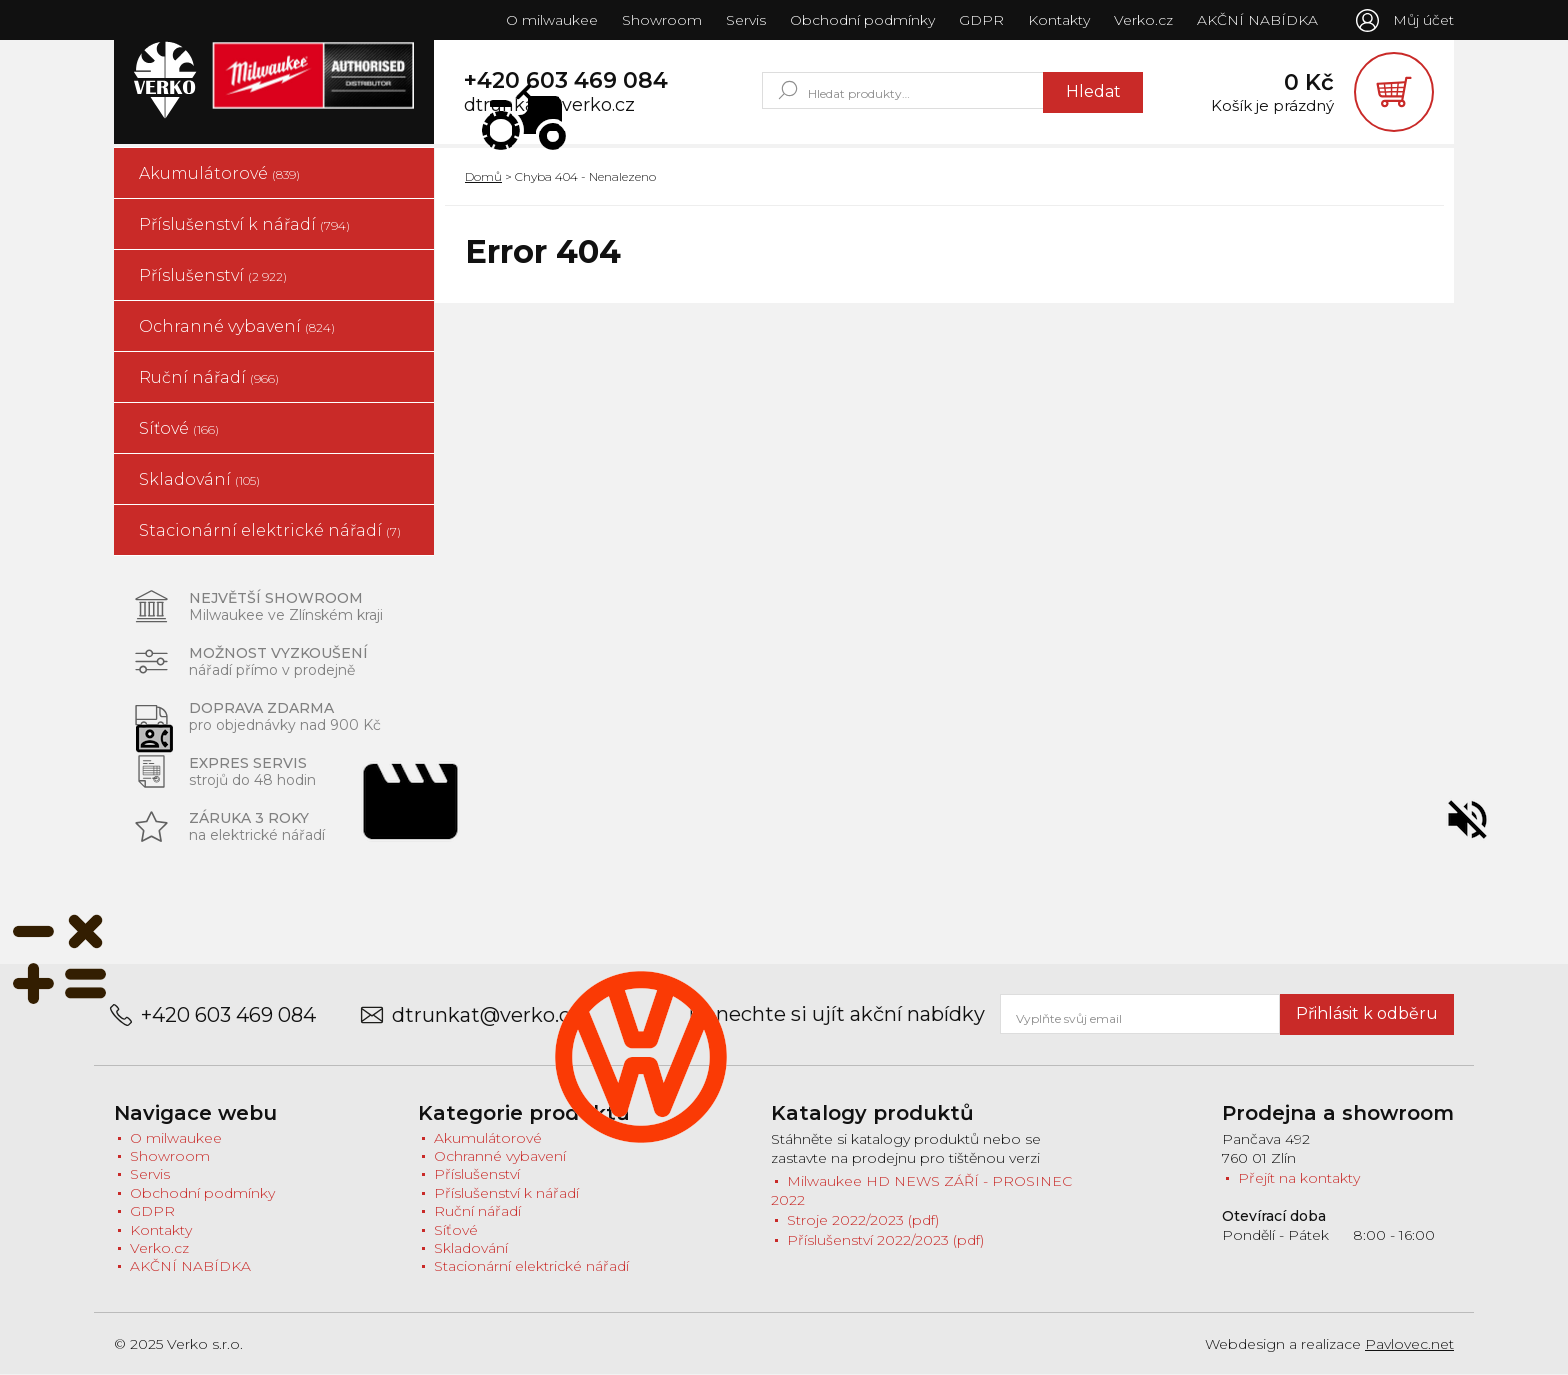 This screenshot has width=1568, height=1375. I want to click on volkswagen brand or vehicle identification, so click(641, 1057).